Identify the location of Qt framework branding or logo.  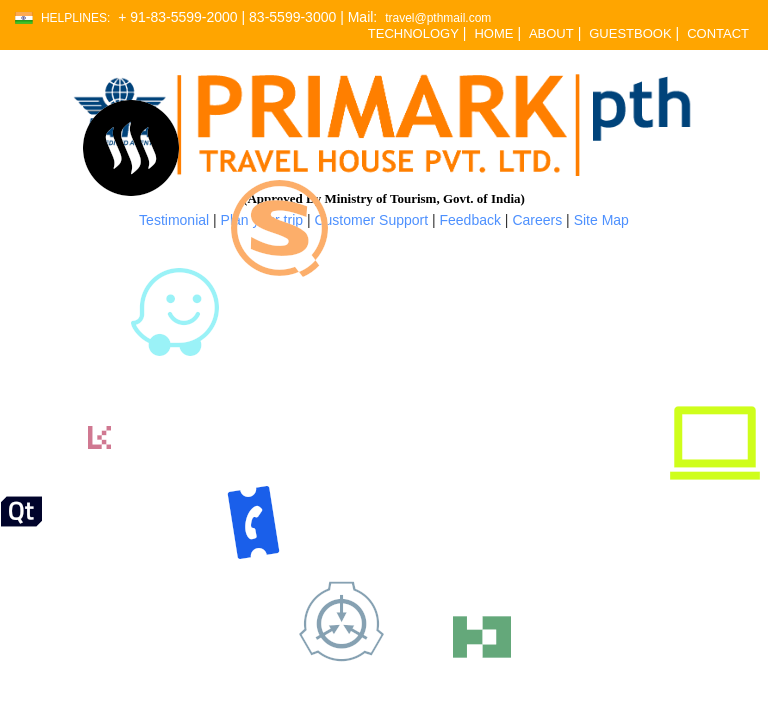
(21, 511).